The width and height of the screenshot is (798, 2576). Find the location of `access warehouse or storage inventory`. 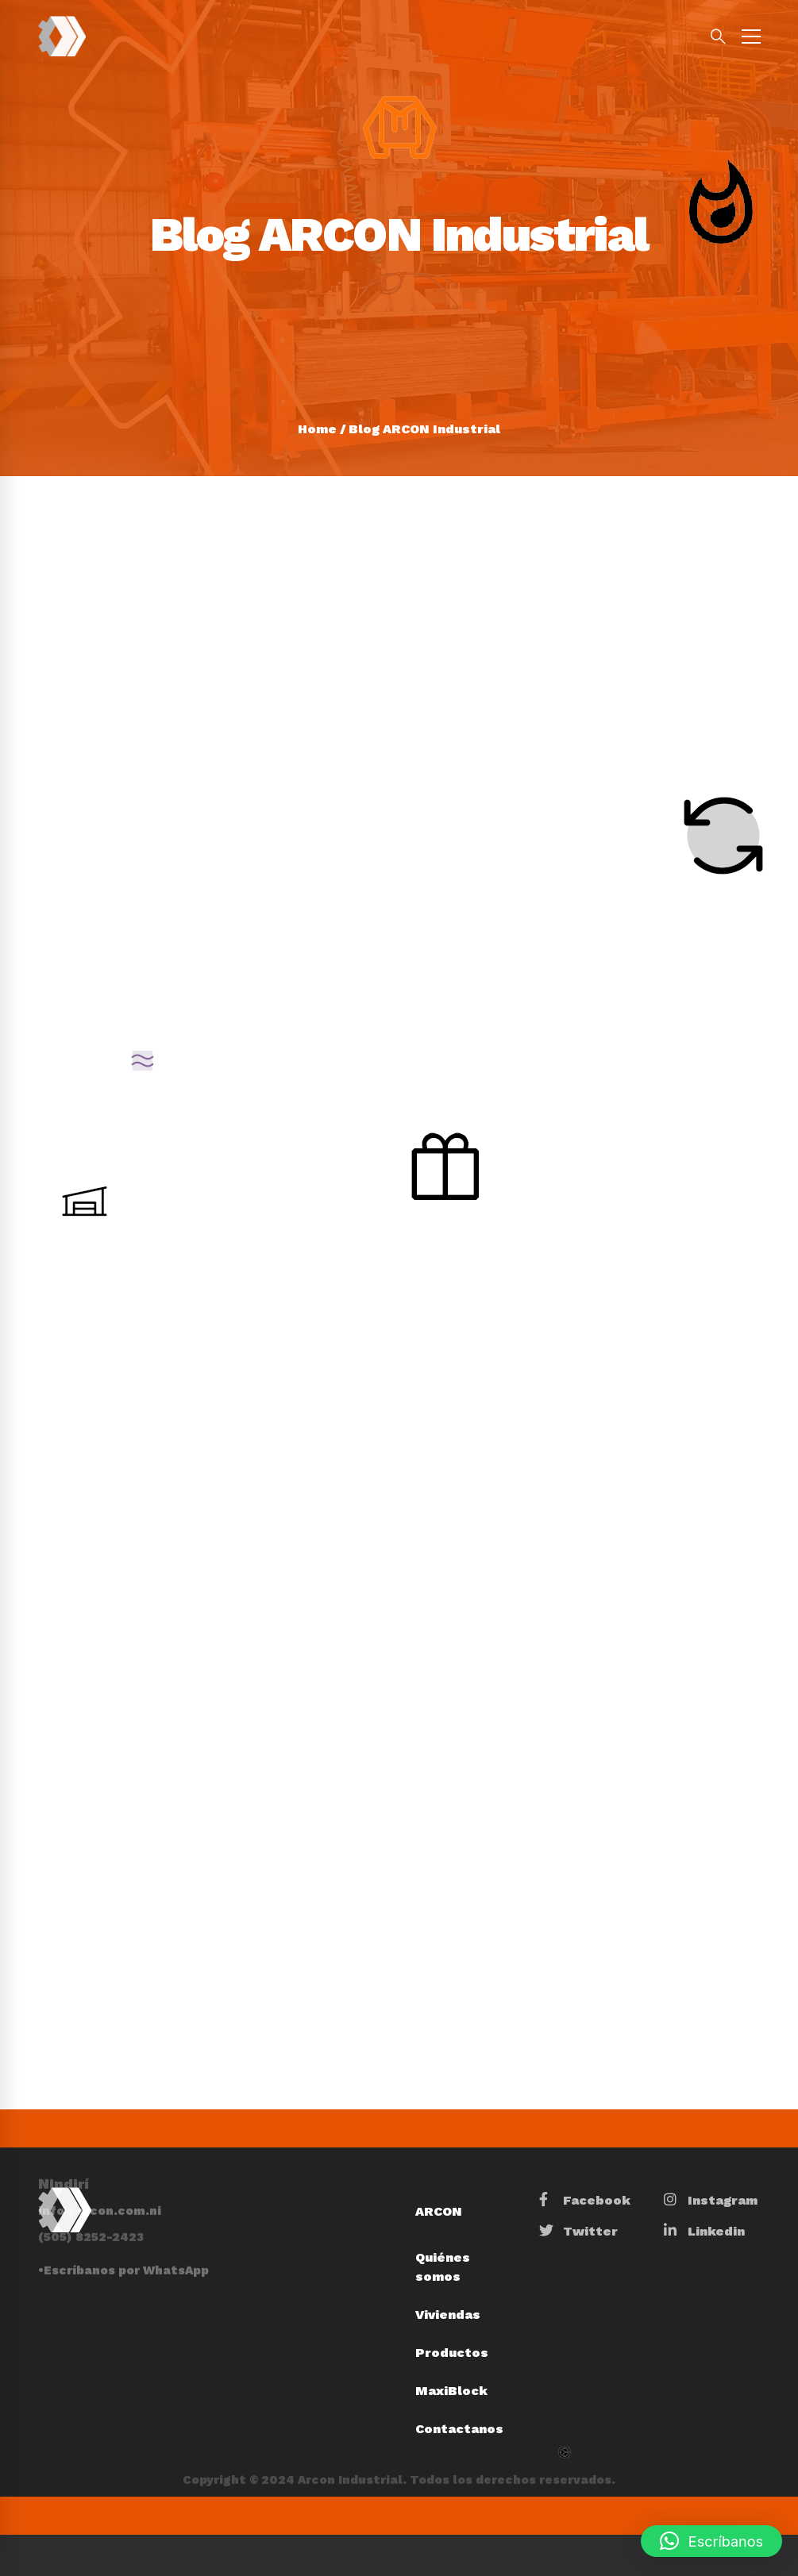

access warehouse or storage inventory is located at coordinates (84, 1202).